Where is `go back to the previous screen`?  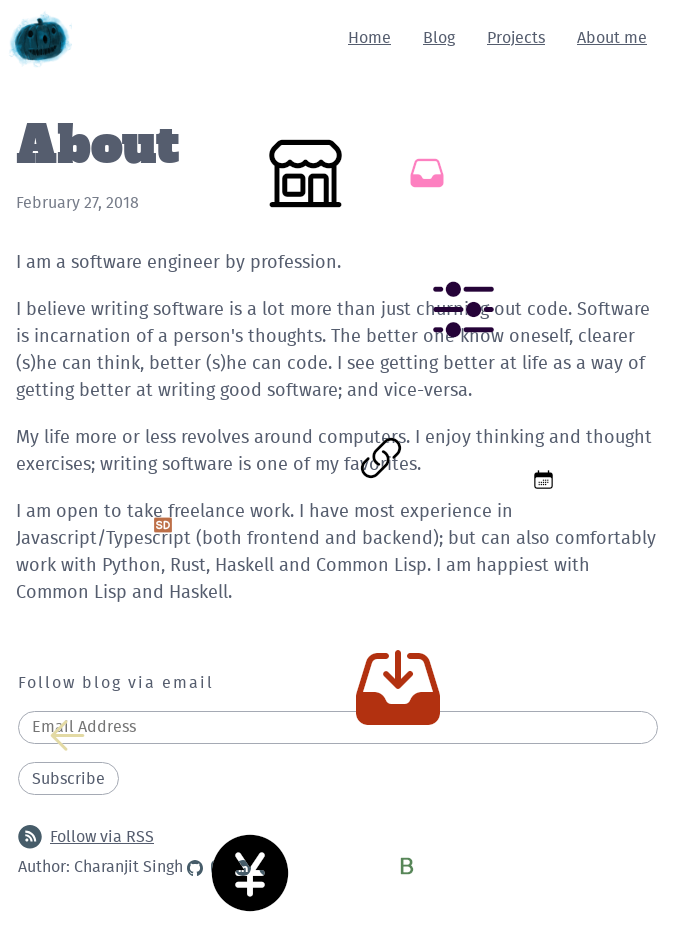
go back to the previous screen is located at coordinates (67, 735).